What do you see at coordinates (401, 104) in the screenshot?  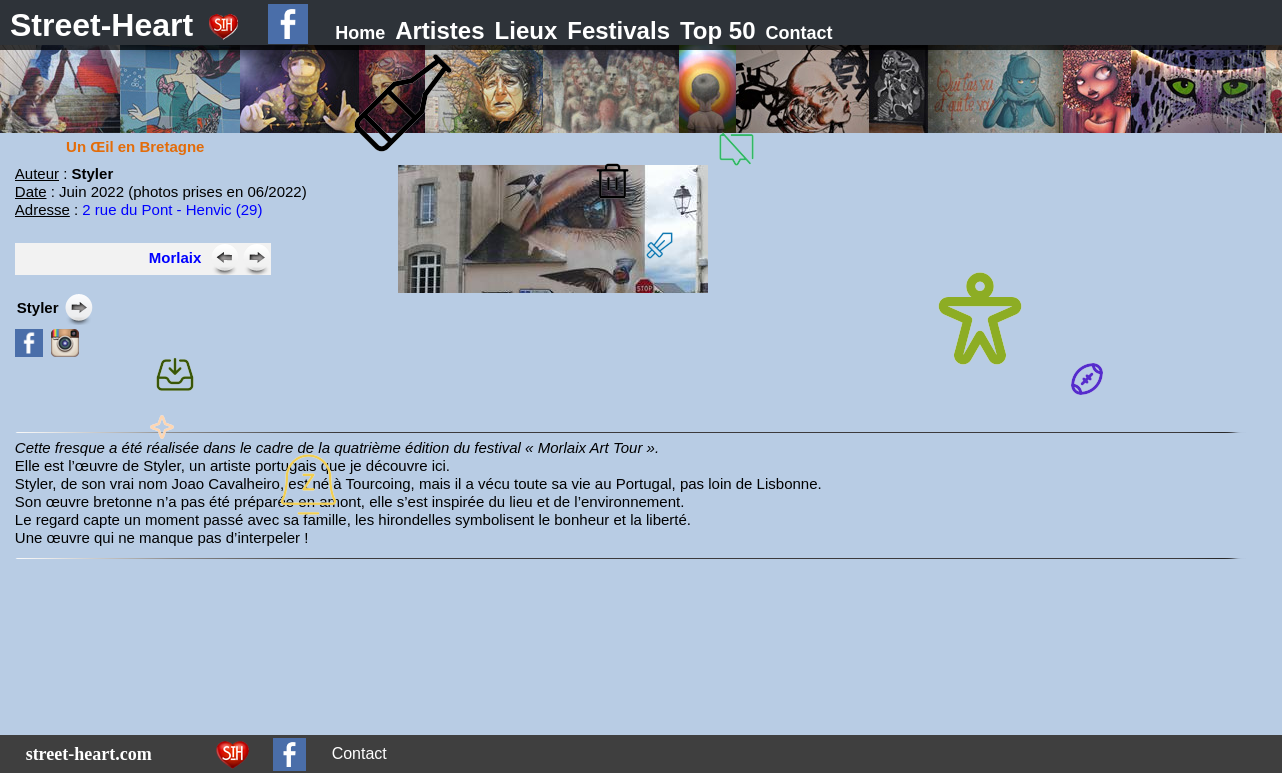 I see `browse bars or breweries nearby` at bounding box center [401, 104].